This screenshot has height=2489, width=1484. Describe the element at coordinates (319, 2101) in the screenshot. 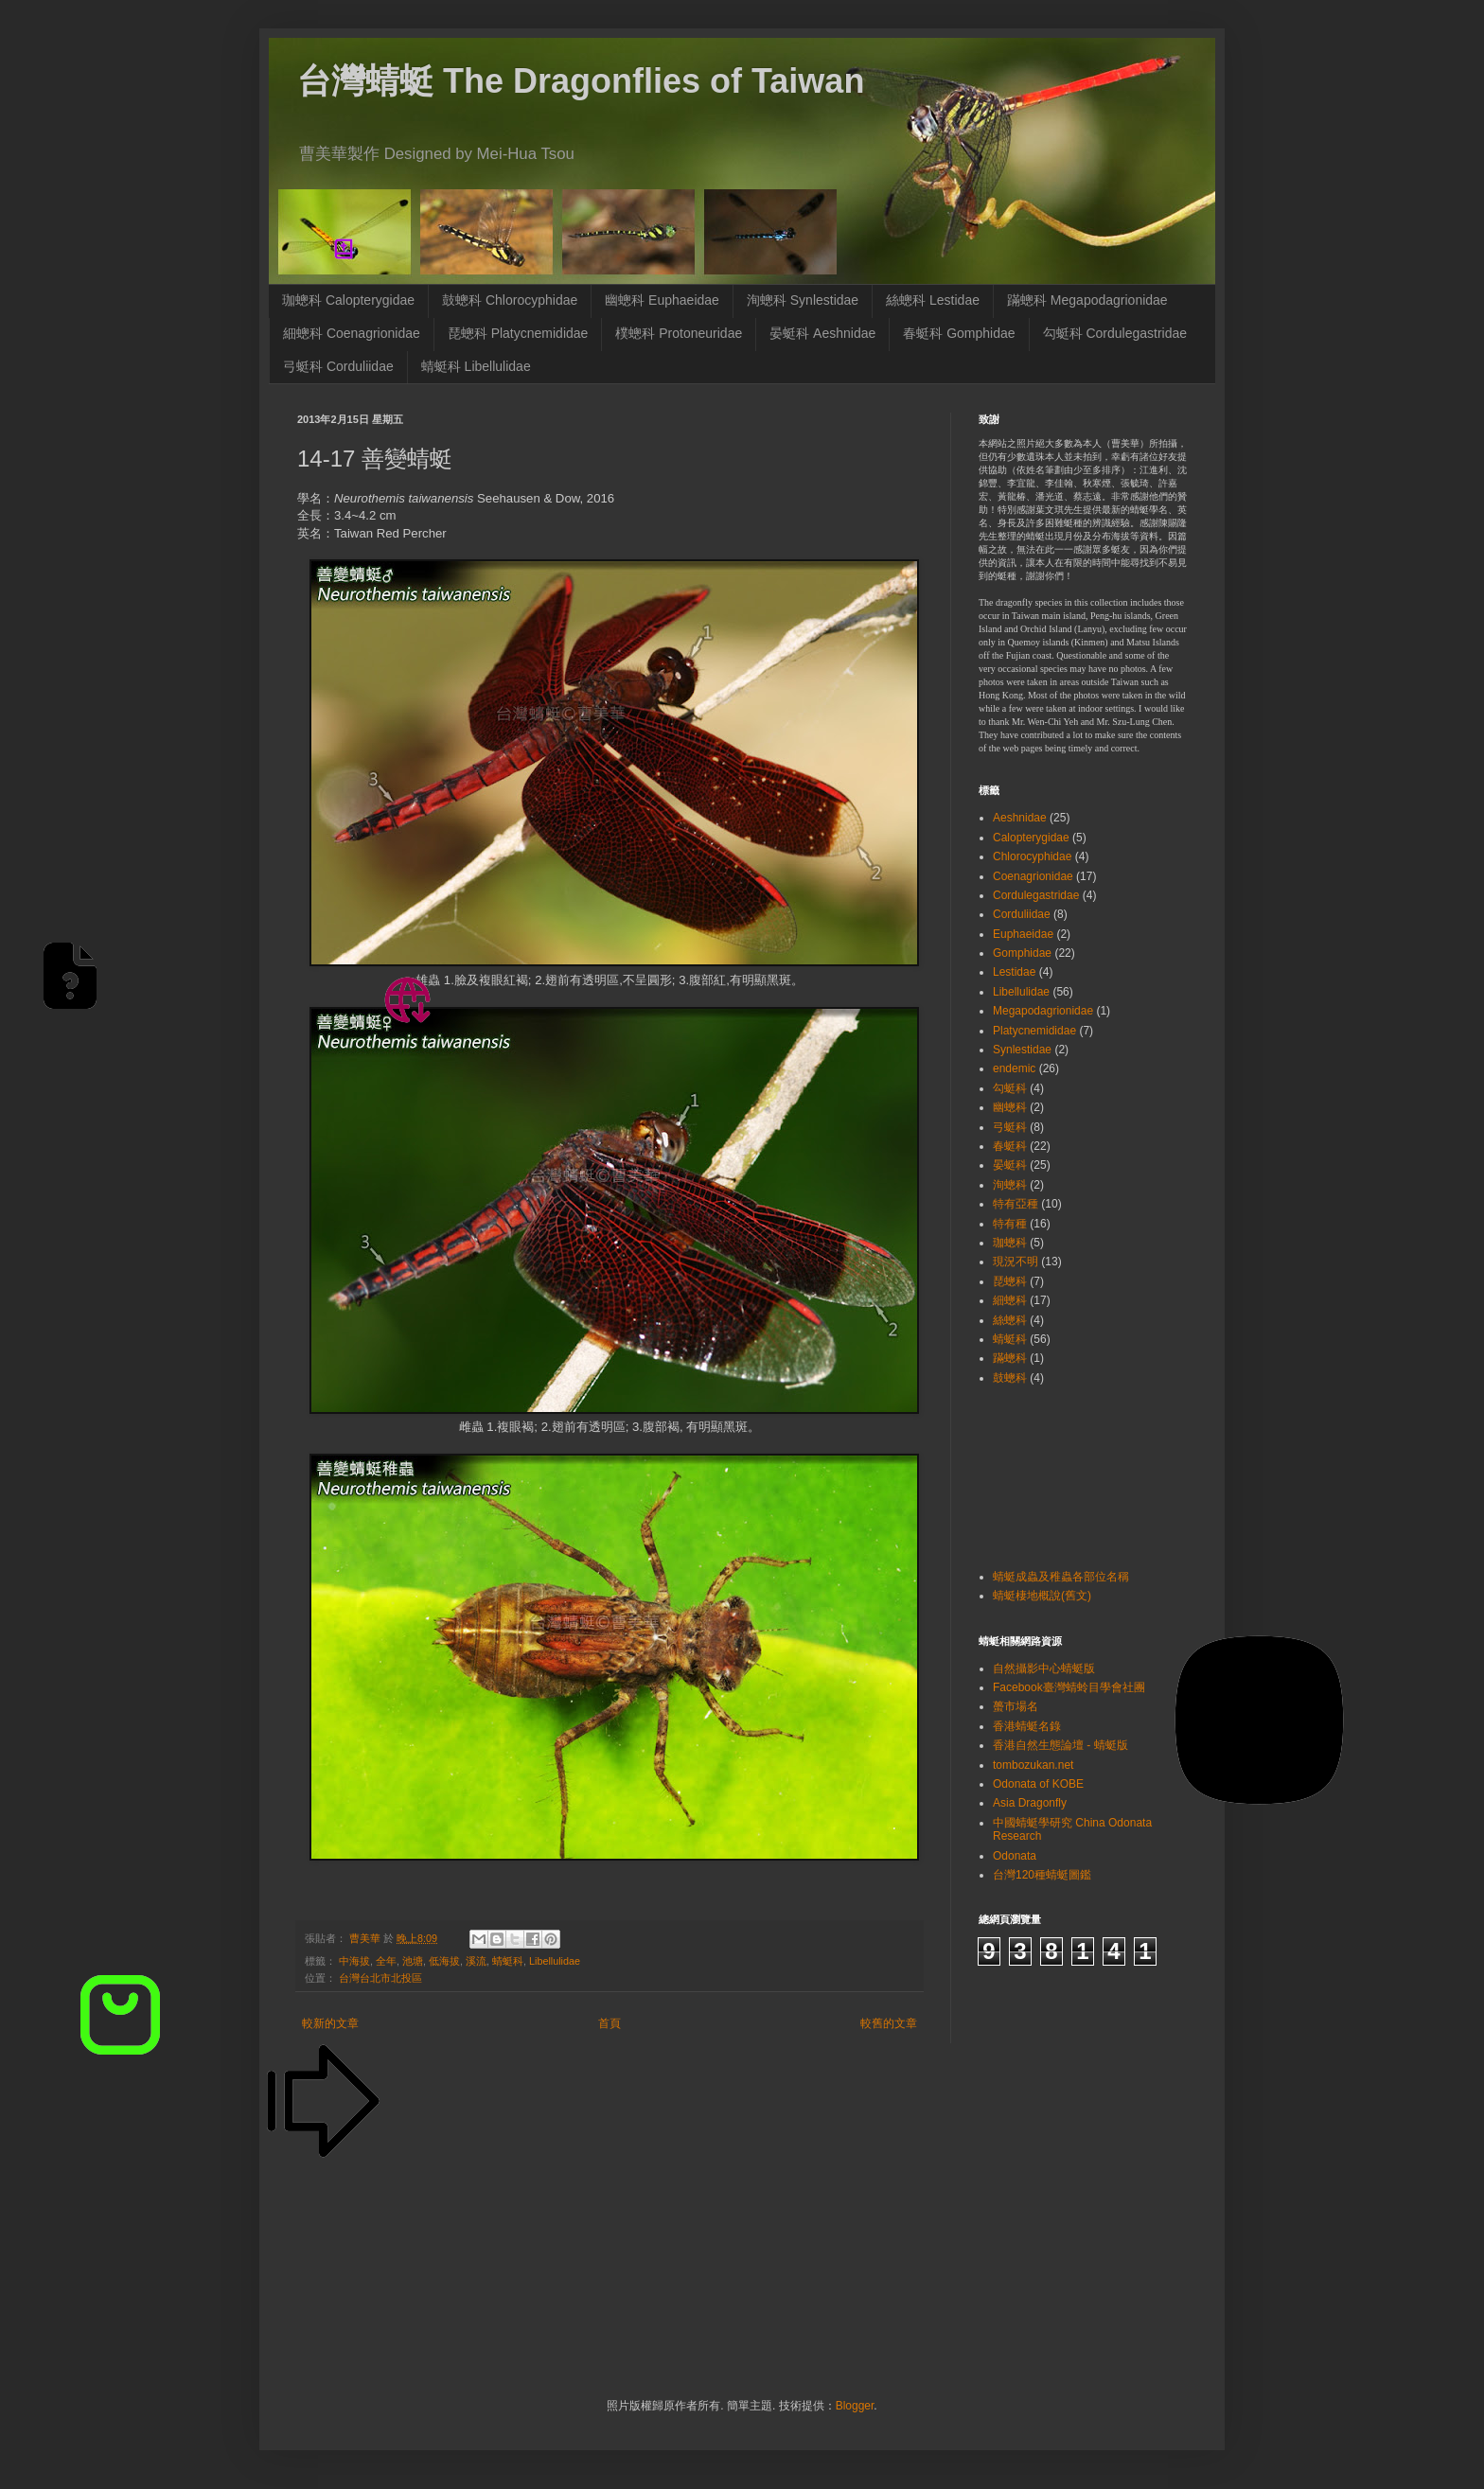

I see `go to next step or continue forward` at that location.